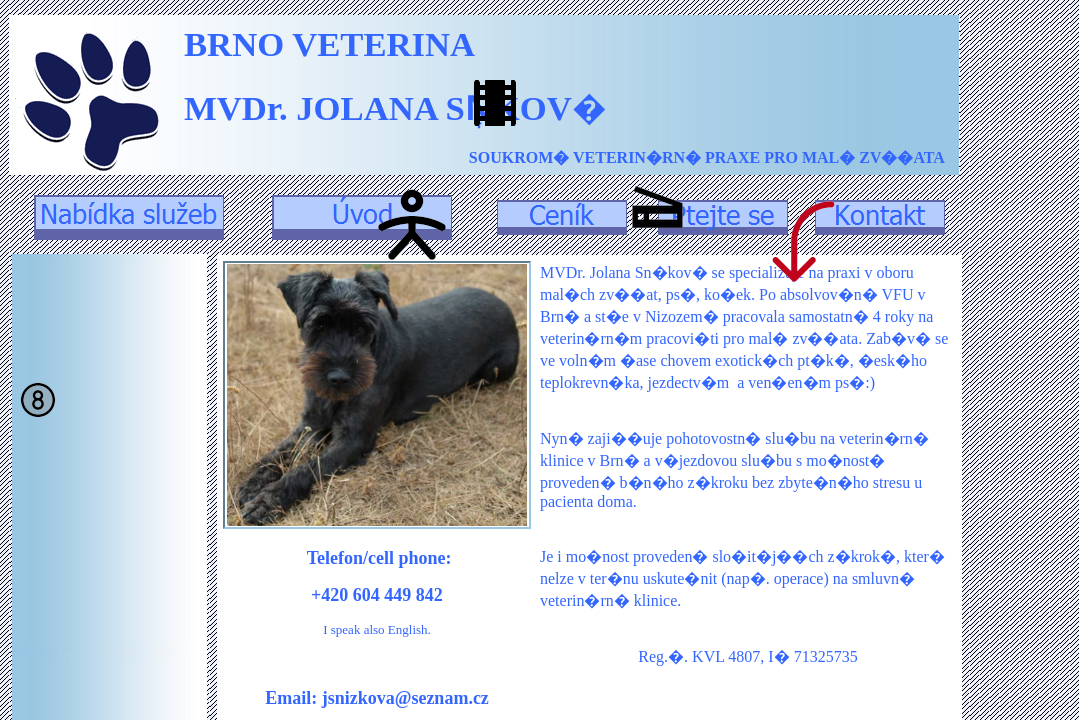  Describe the element at coordinates (412, 226) in the screenshot. I see `view user profile` at that location.